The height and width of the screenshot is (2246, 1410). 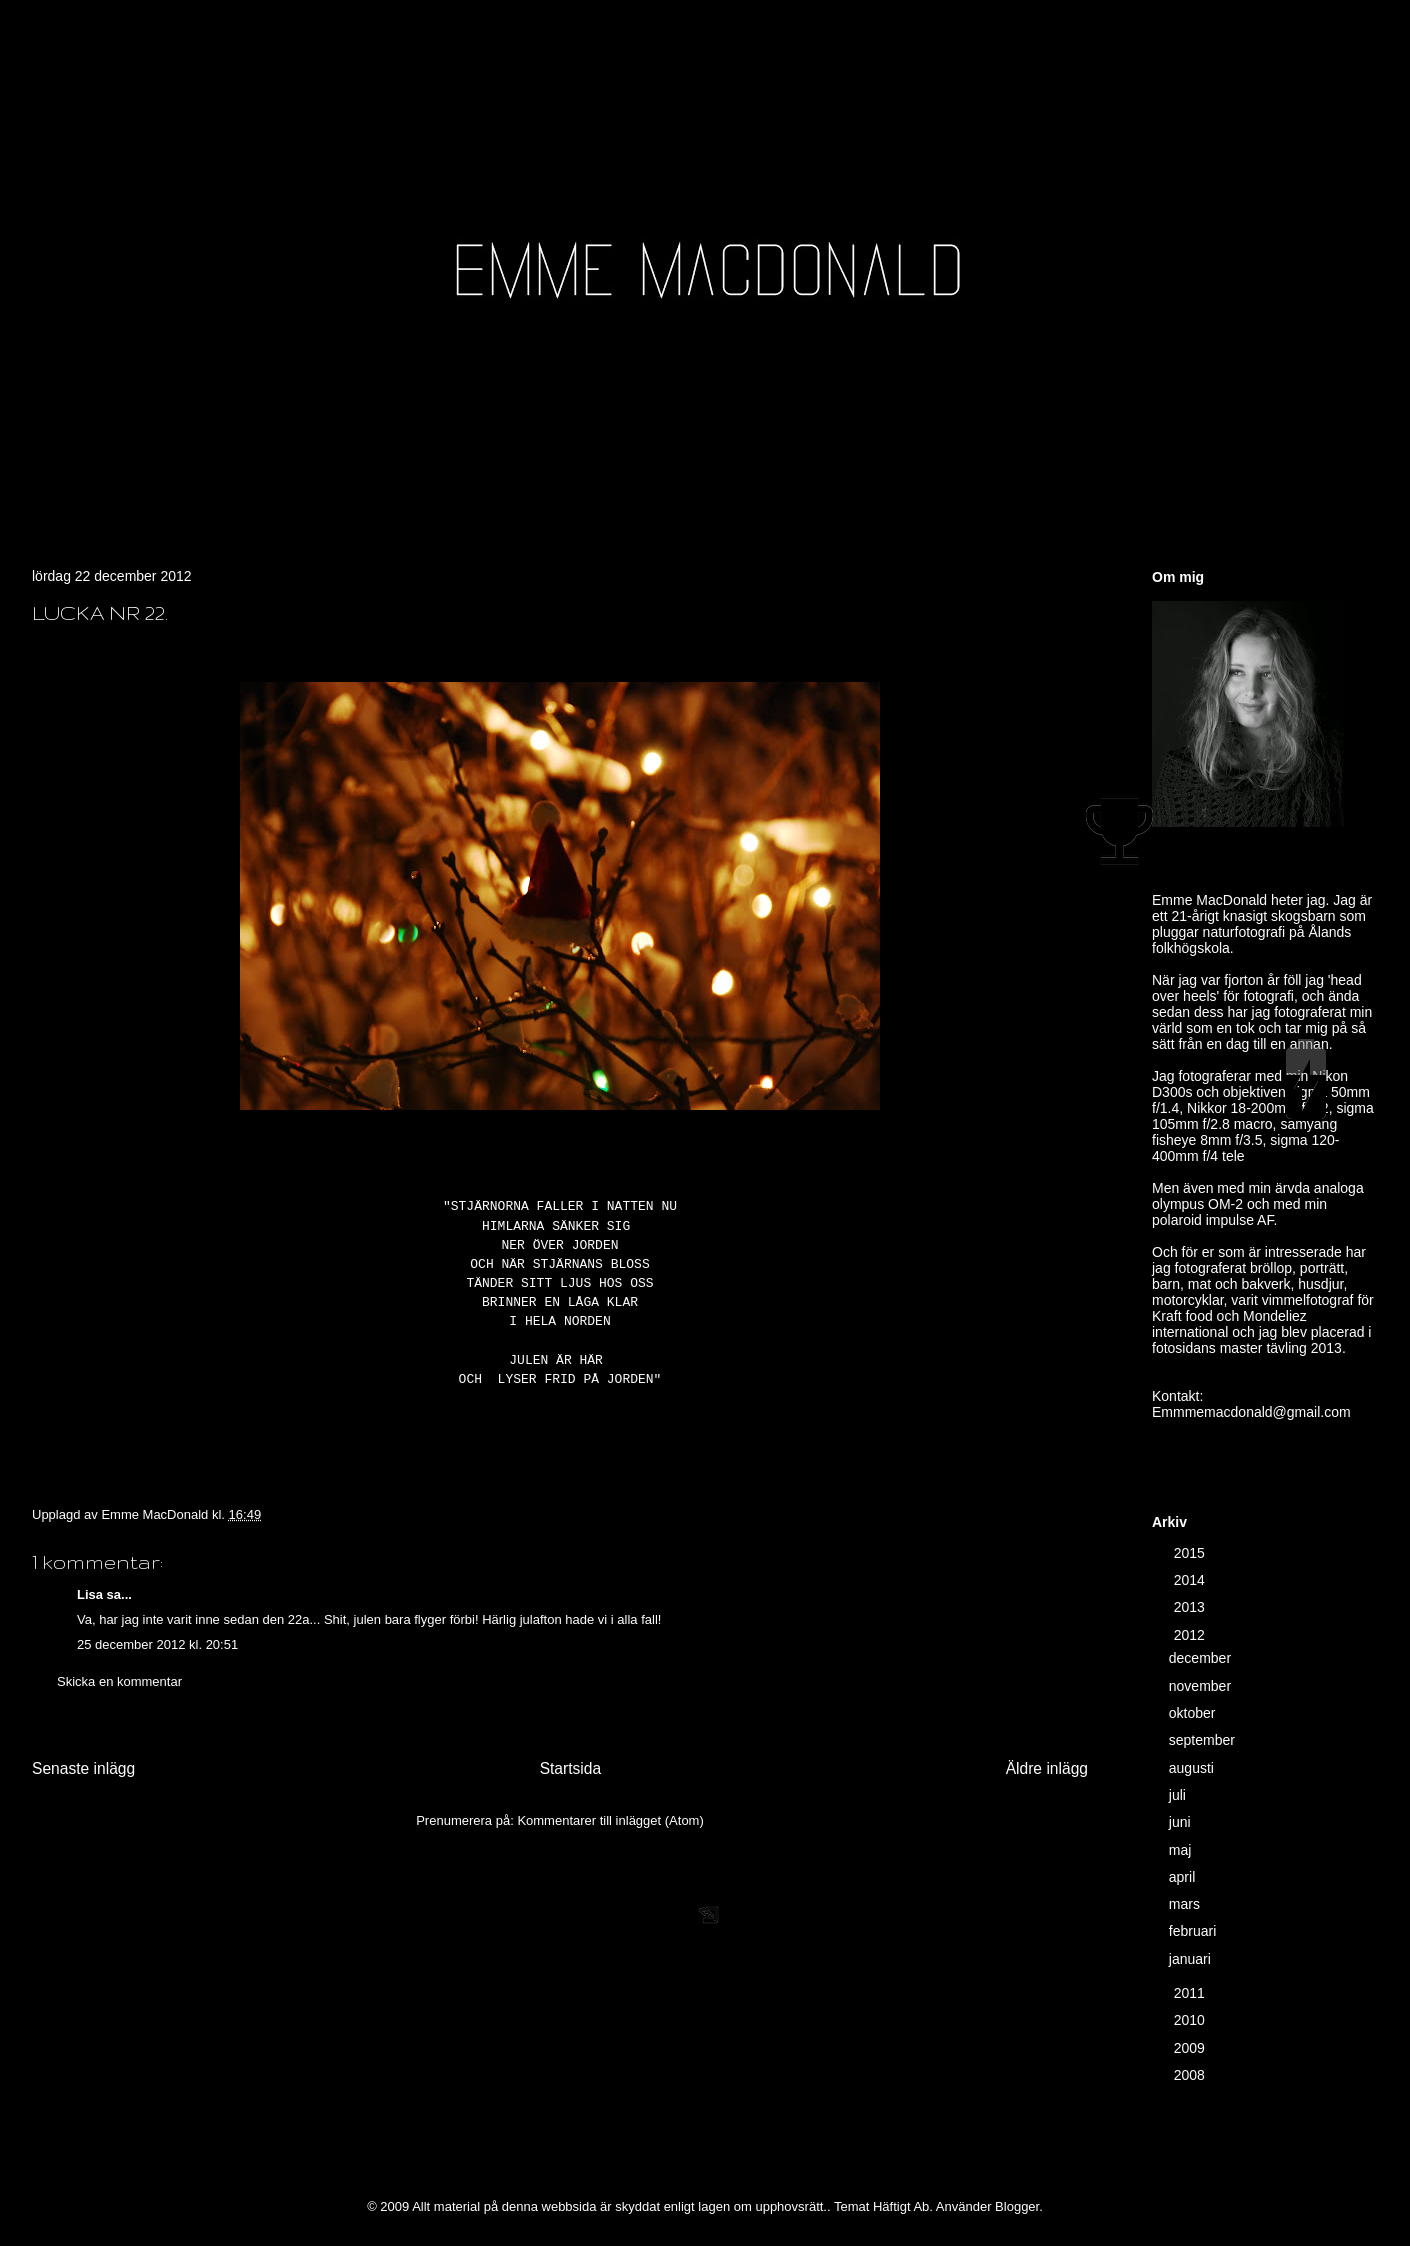 What do you see at coordinates (709, 1915) in the screenshot?
I see `view document history or revisions` at bounding box center [709, 1915].